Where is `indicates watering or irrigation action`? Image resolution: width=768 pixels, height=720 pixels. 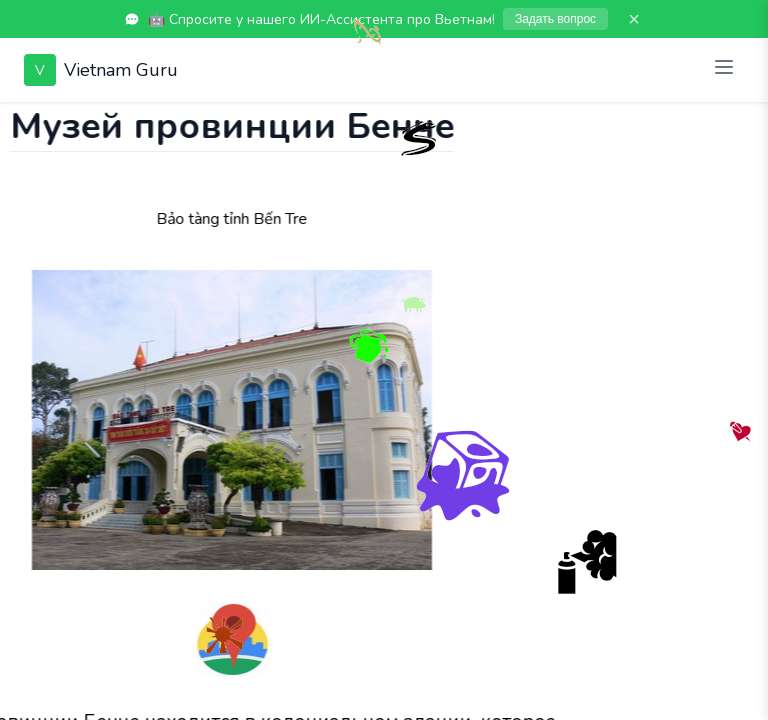 indicates watering or irrigation action is located at coordinates (369, 346).